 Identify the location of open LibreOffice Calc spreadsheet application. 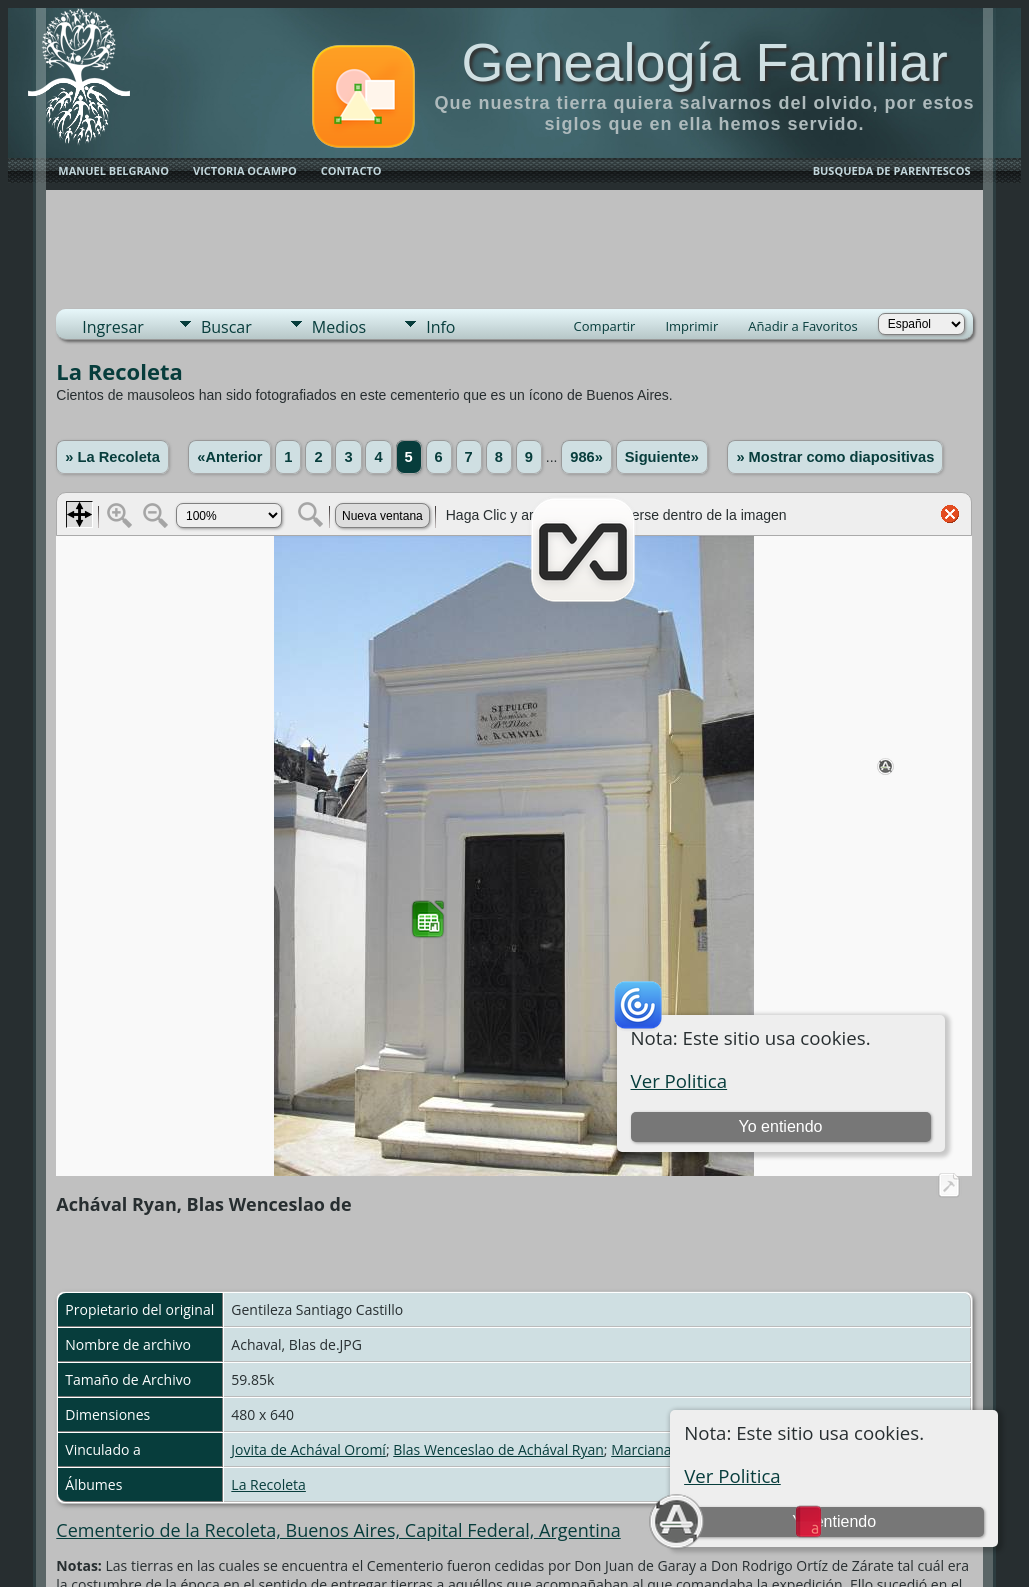
(428, 919).